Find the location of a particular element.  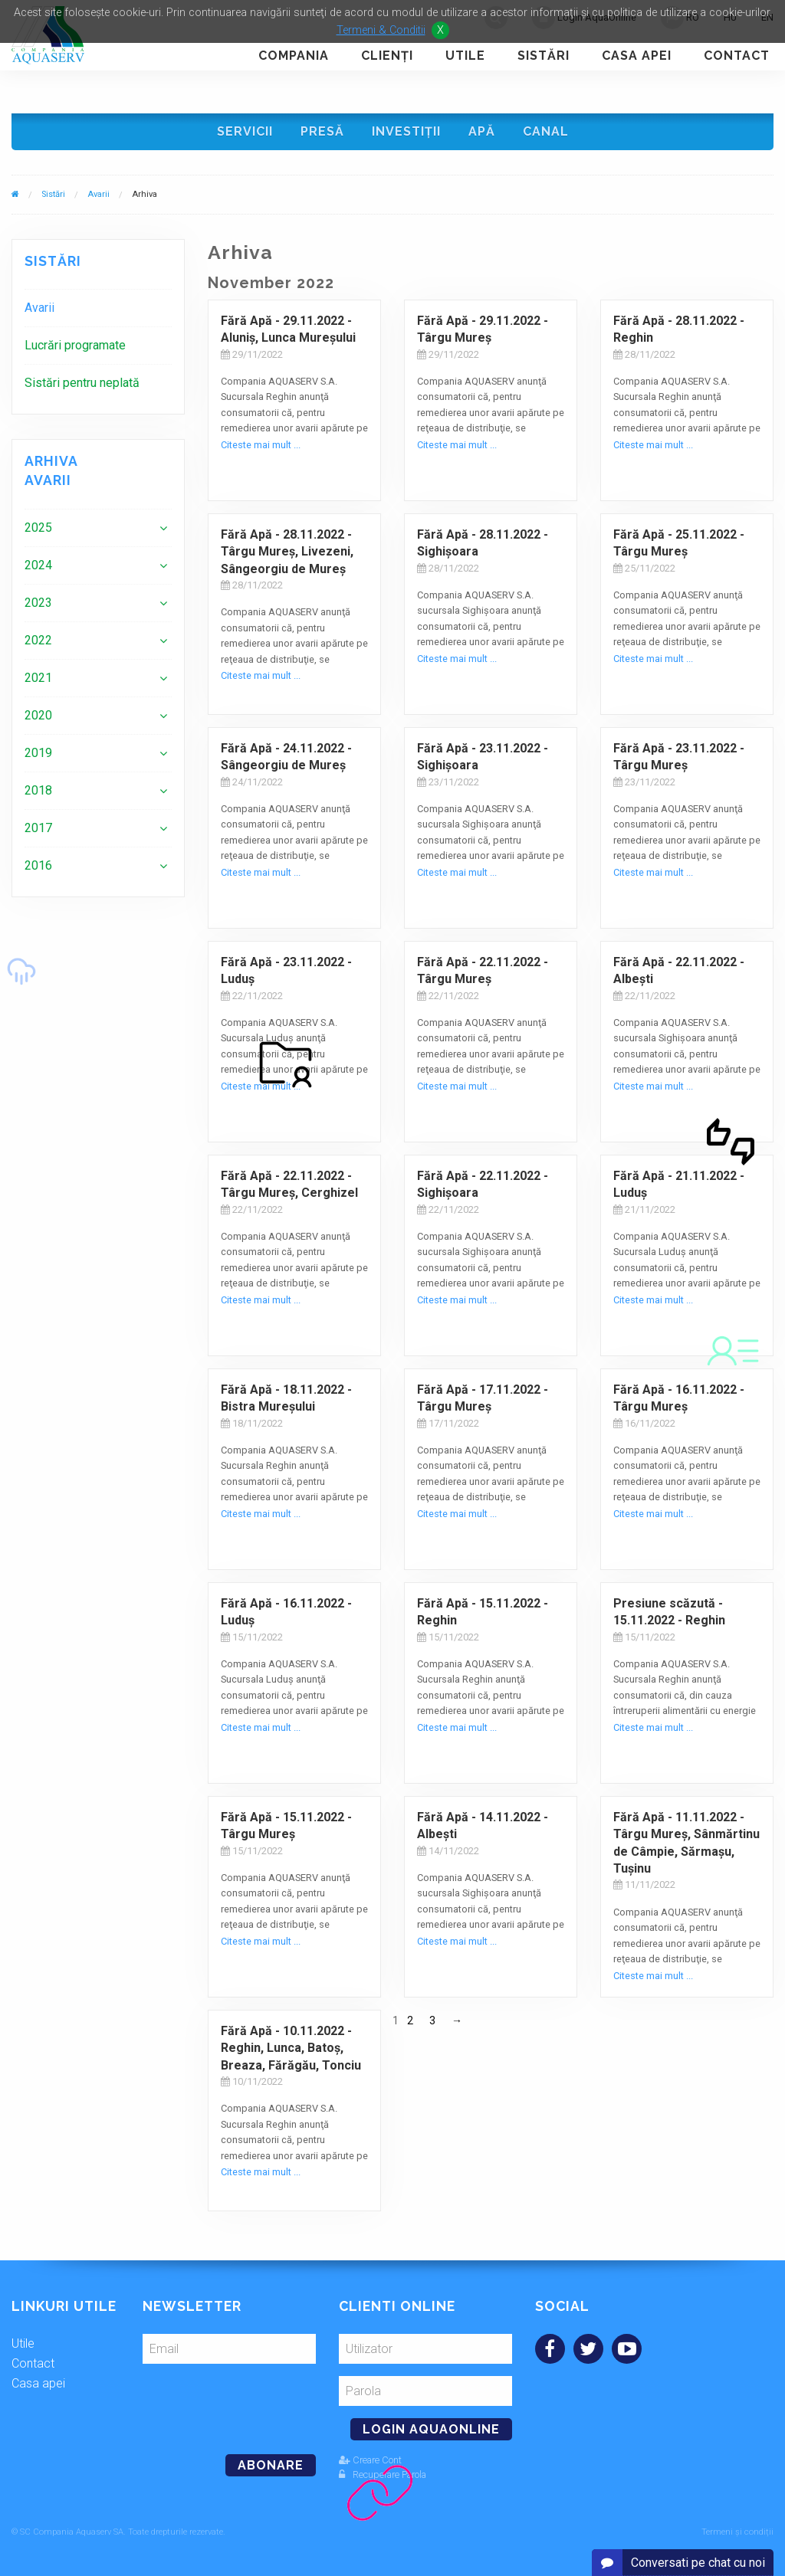

rate or provide feedback is located at coordinates (731, 1142).